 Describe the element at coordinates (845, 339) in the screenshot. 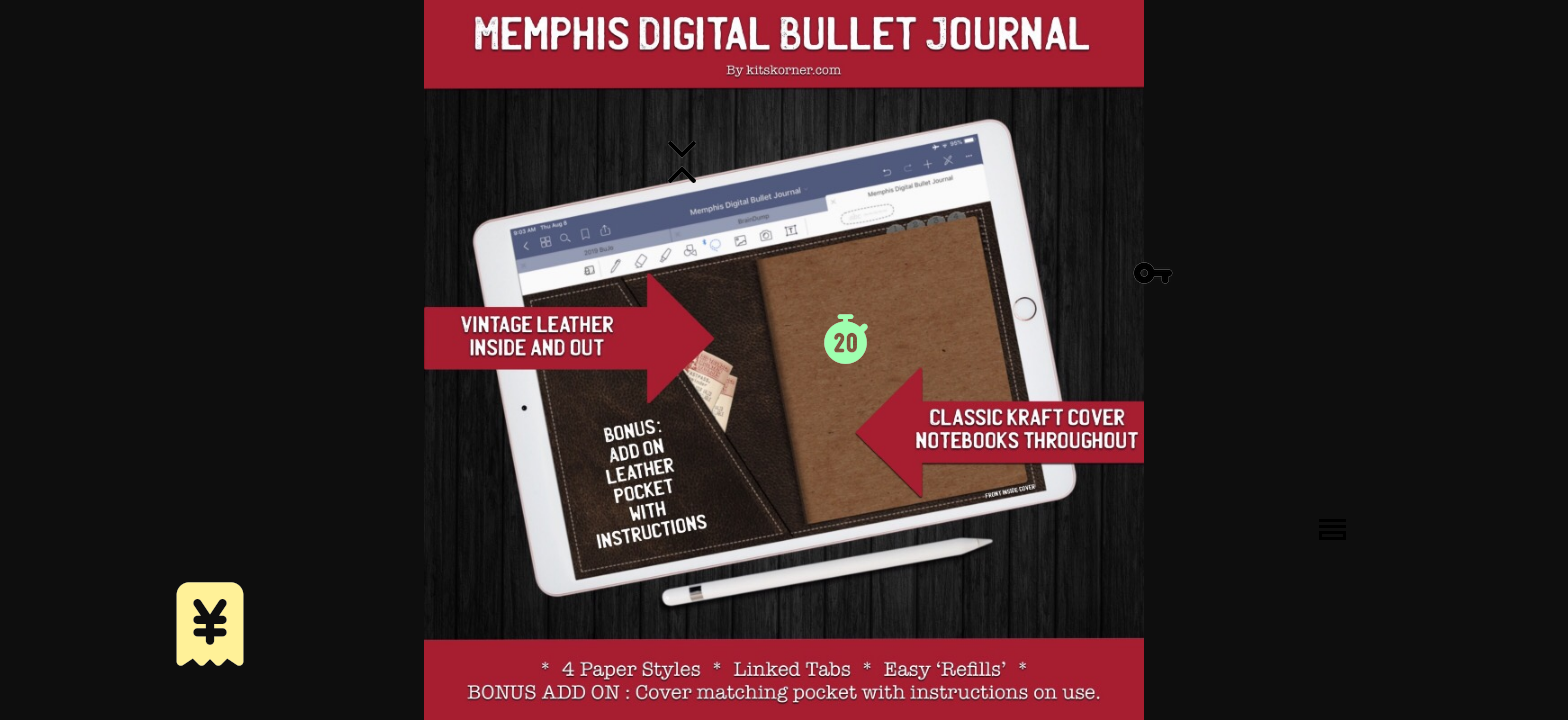

I see `set a 20-second timer` at that location.